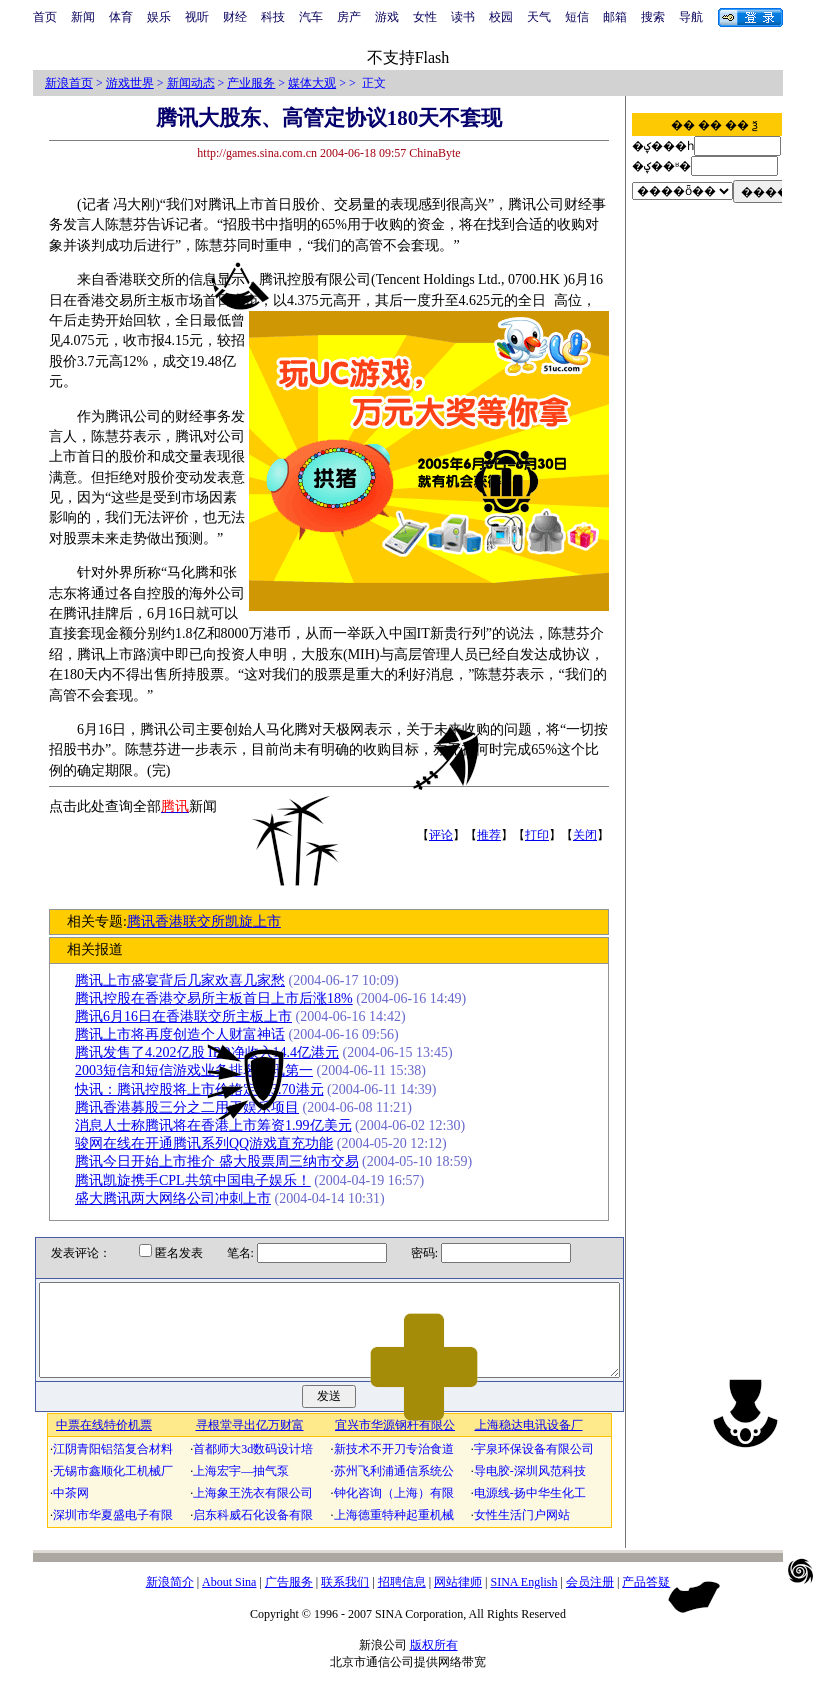  I want to click on view global analytics or statistics, so click(506, 481).